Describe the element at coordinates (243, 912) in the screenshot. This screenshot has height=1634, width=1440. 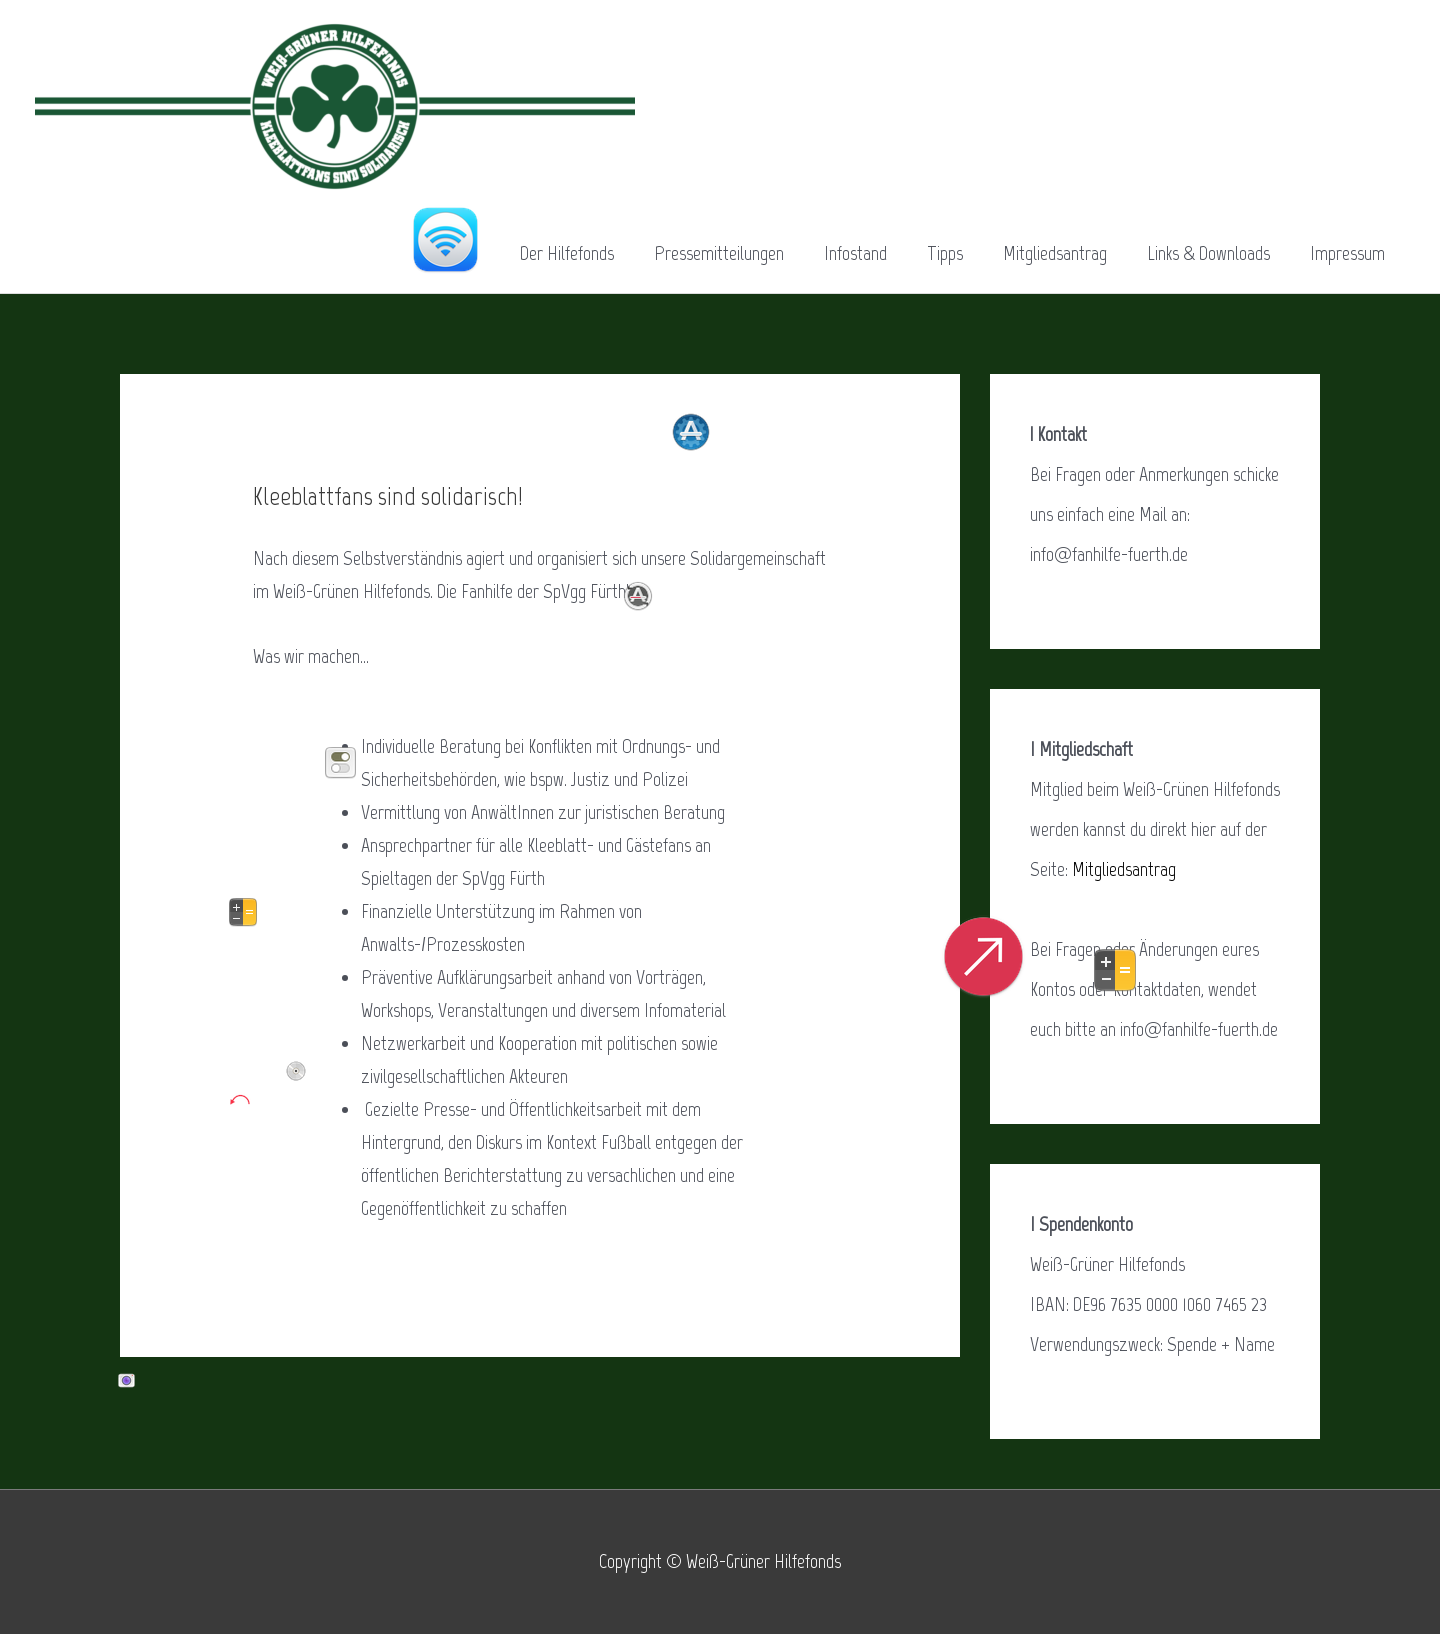
I see `open the calculator app` at that location.